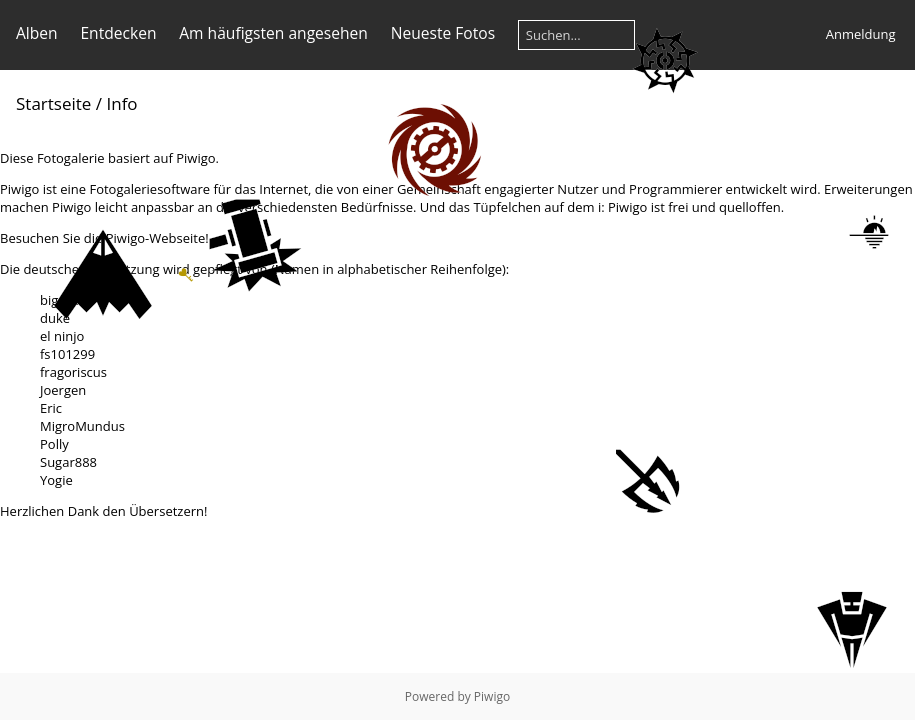  Describe the element at coordinates (665, 60) in the screenshot. I see `a trap or hazard element in a game` at that location.